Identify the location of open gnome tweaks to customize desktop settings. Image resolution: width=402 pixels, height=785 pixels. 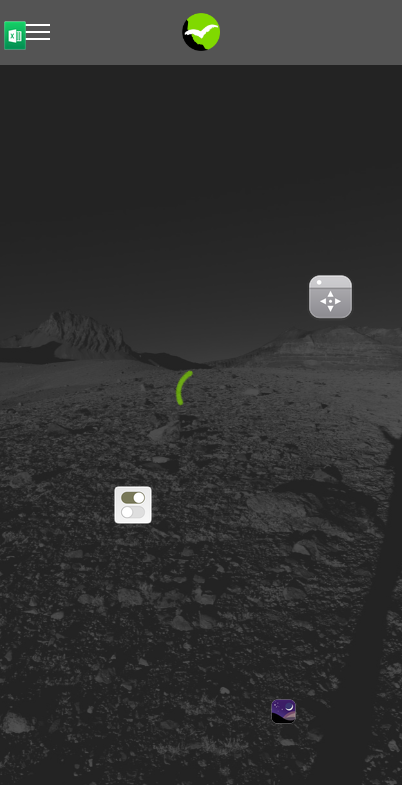
(133, 505).